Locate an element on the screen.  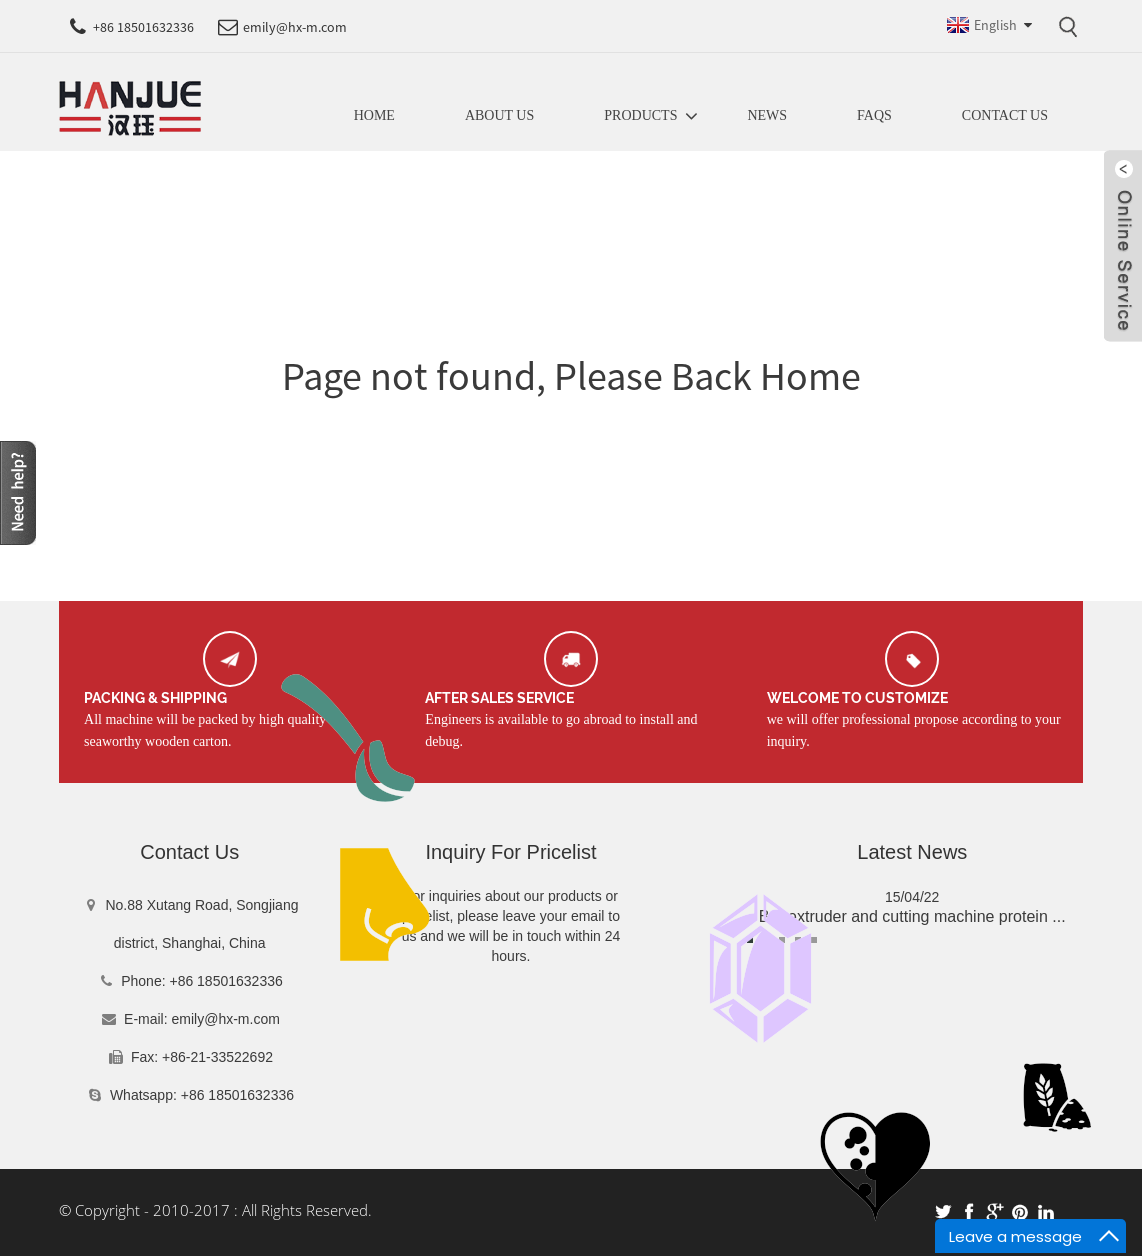
ice cream scoop tool or utensil icon is located at coordinates (348, 738).